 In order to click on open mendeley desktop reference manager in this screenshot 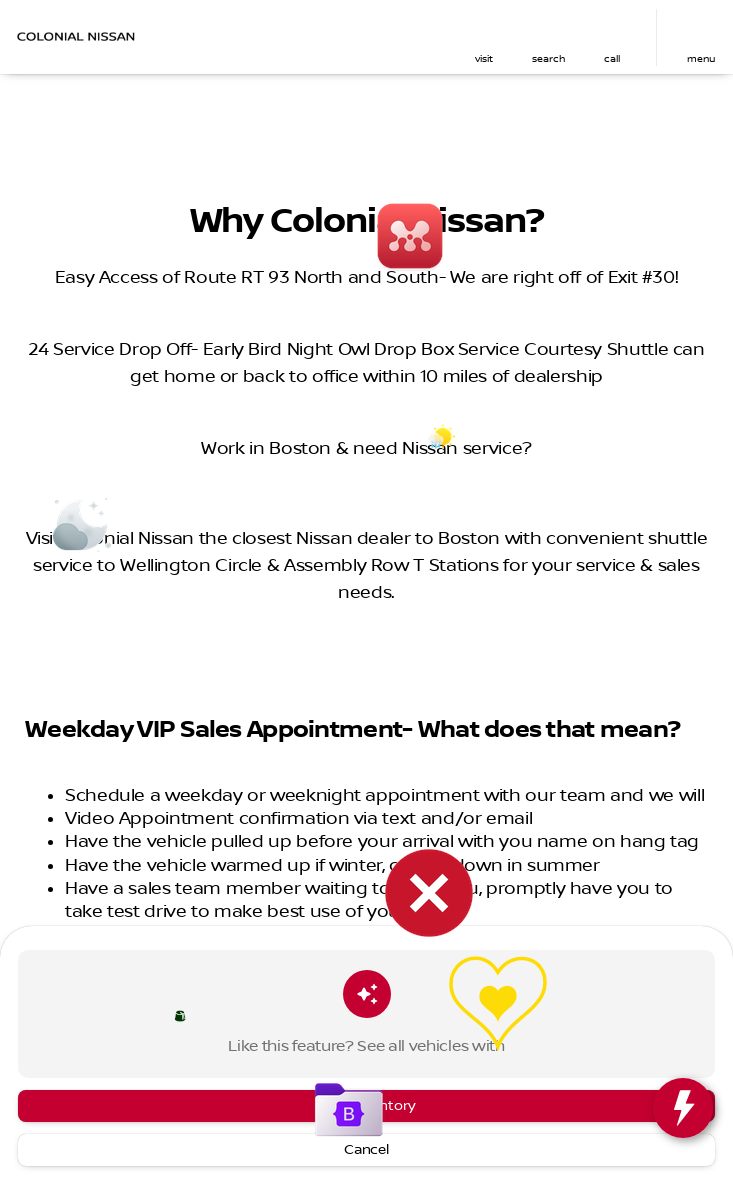, I will do `click(410, 236)`.